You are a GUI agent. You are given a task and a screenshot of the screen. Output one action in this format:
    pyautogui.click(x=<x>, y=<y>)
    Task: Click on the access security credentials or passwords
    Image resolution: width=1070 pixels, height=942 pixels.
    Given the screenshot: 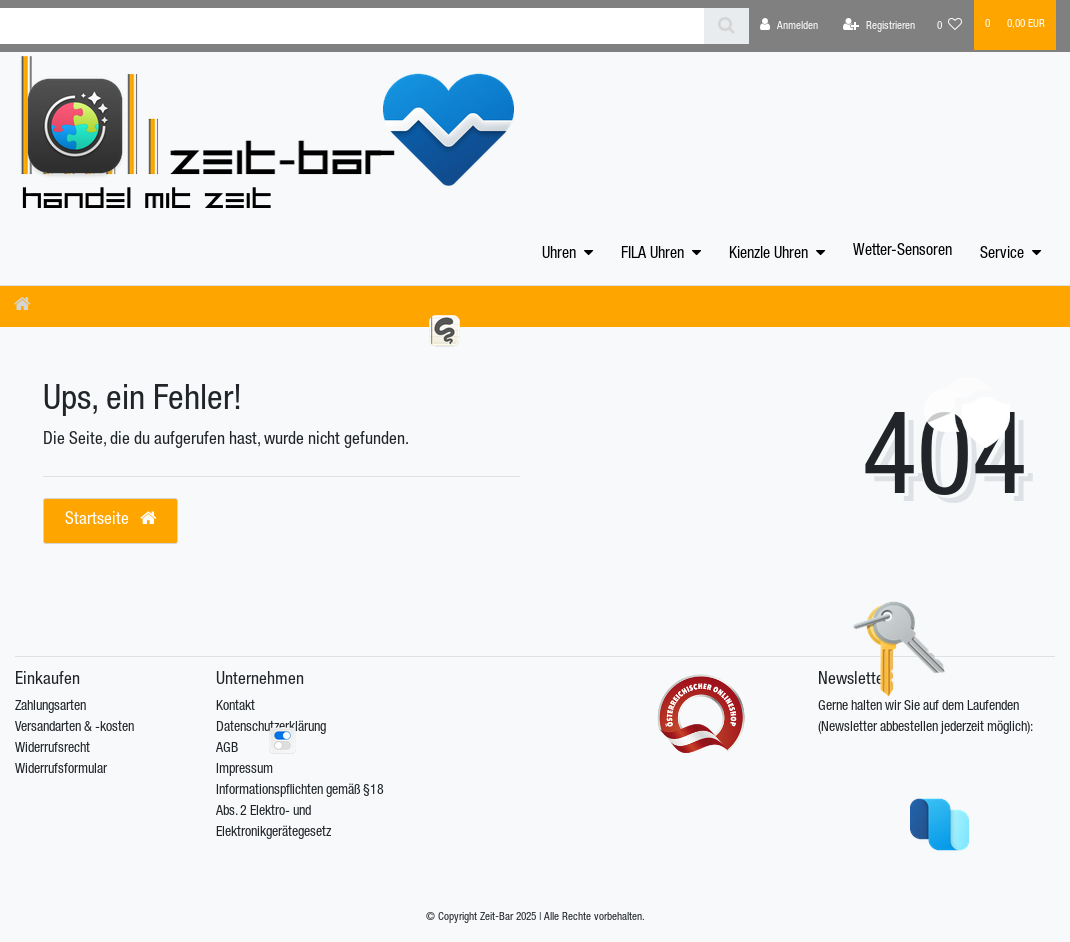 What is the action you would take?
    pyautogui.click(x=899, y=649)
    